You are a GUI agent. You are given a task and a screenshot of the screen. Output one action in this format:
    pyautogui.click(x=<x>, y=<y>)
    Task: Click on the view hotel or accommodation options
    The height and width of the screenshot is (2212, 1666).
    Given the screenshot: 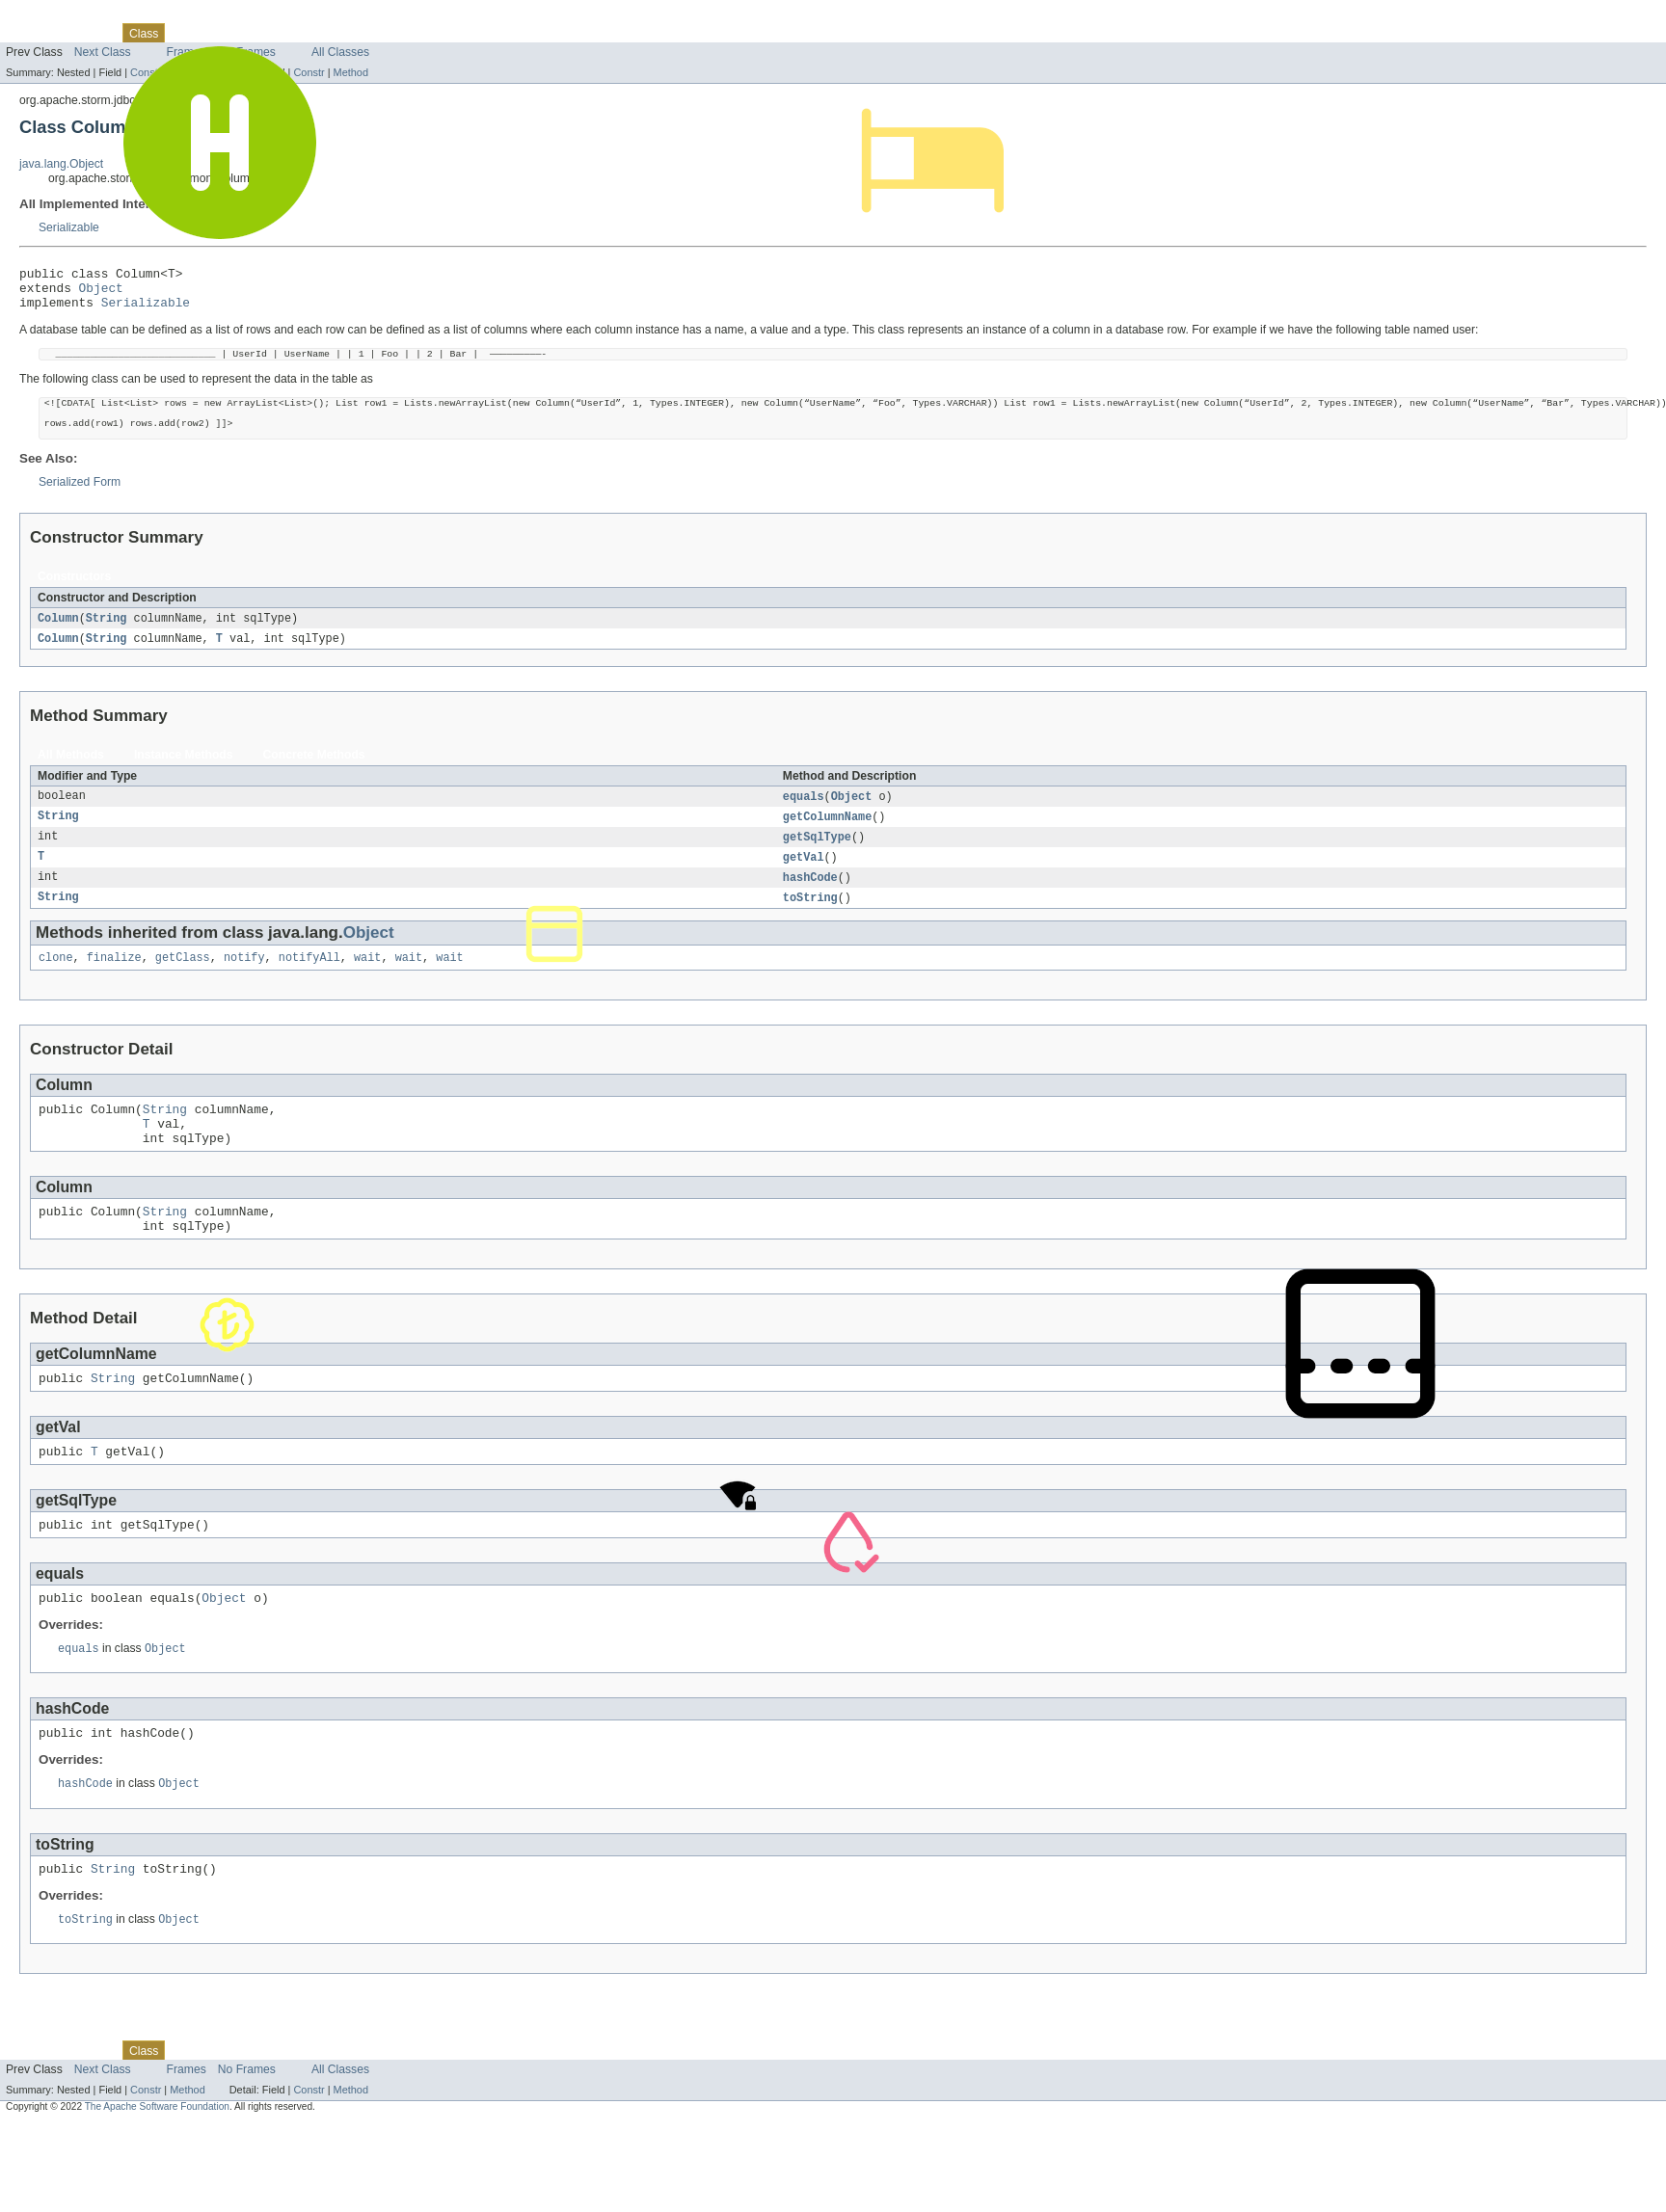 What is the action you would take?
    pyautogui.click(x=927, y=160)
    